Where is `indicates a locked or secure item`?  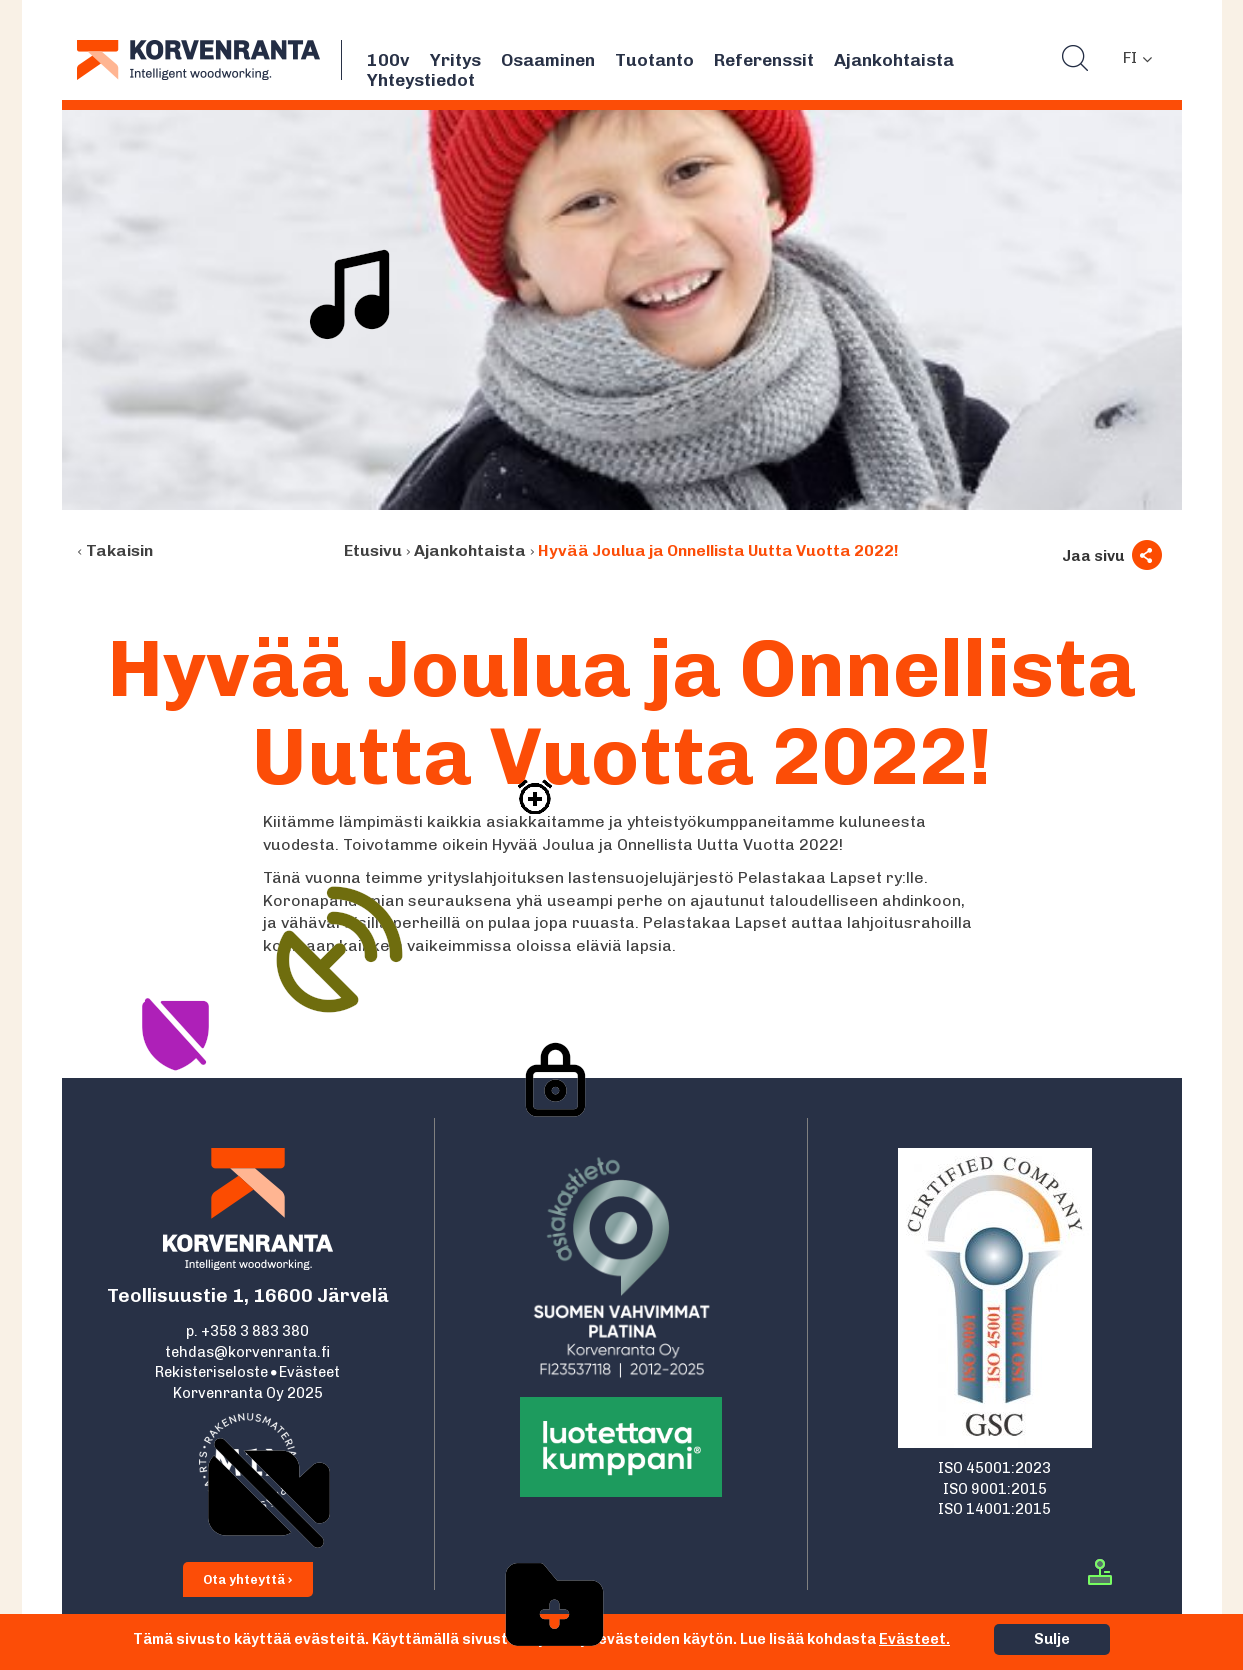
indicates a locked or secure item is located at coordinates (555, 1079).